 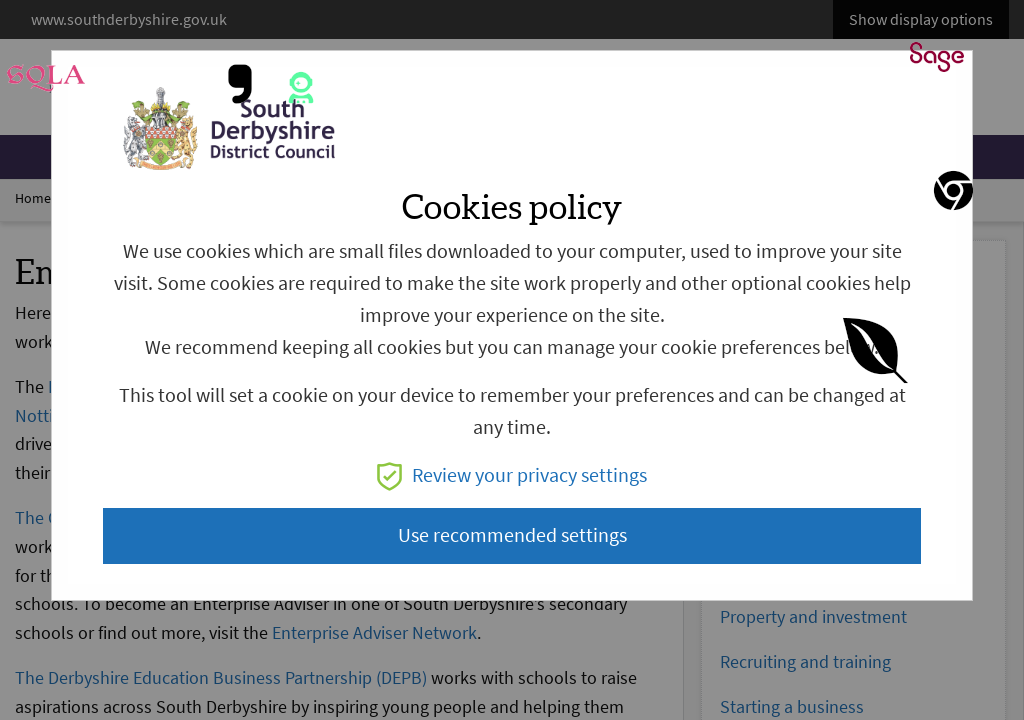 I want to click on view astronaut or space-themed user profile, so click(x=301, y=88).